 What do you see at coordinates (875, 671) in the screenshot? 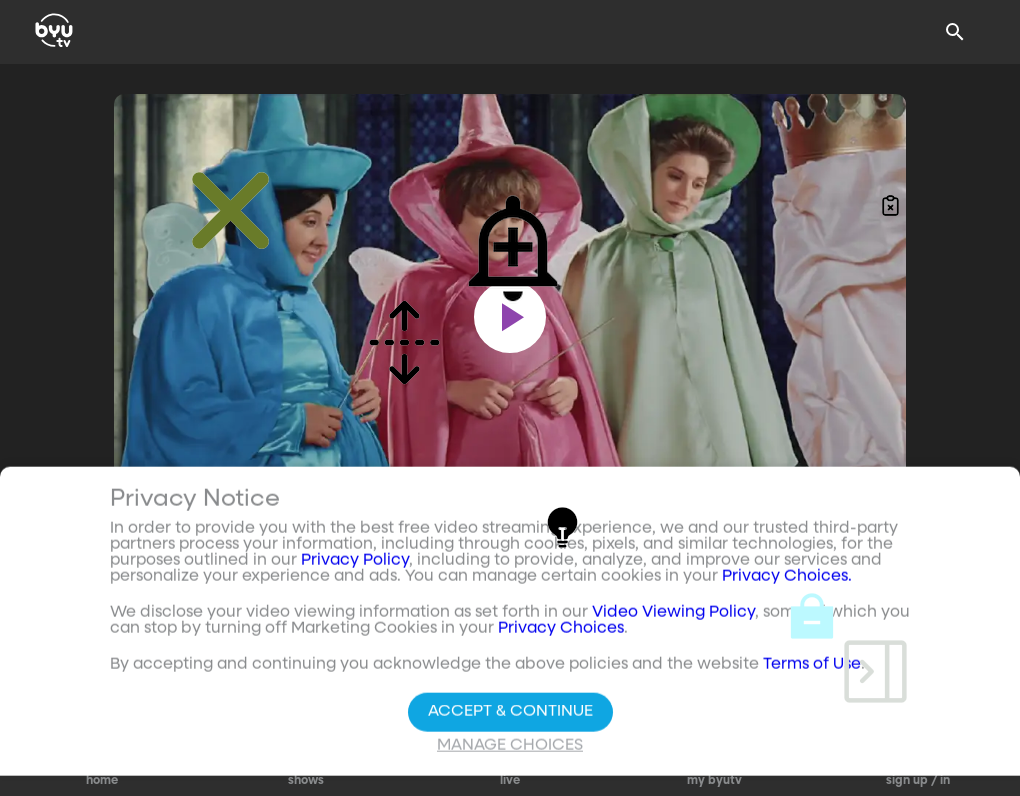
I see `collapse the sidebar panel` at bounding box center [875, 671].